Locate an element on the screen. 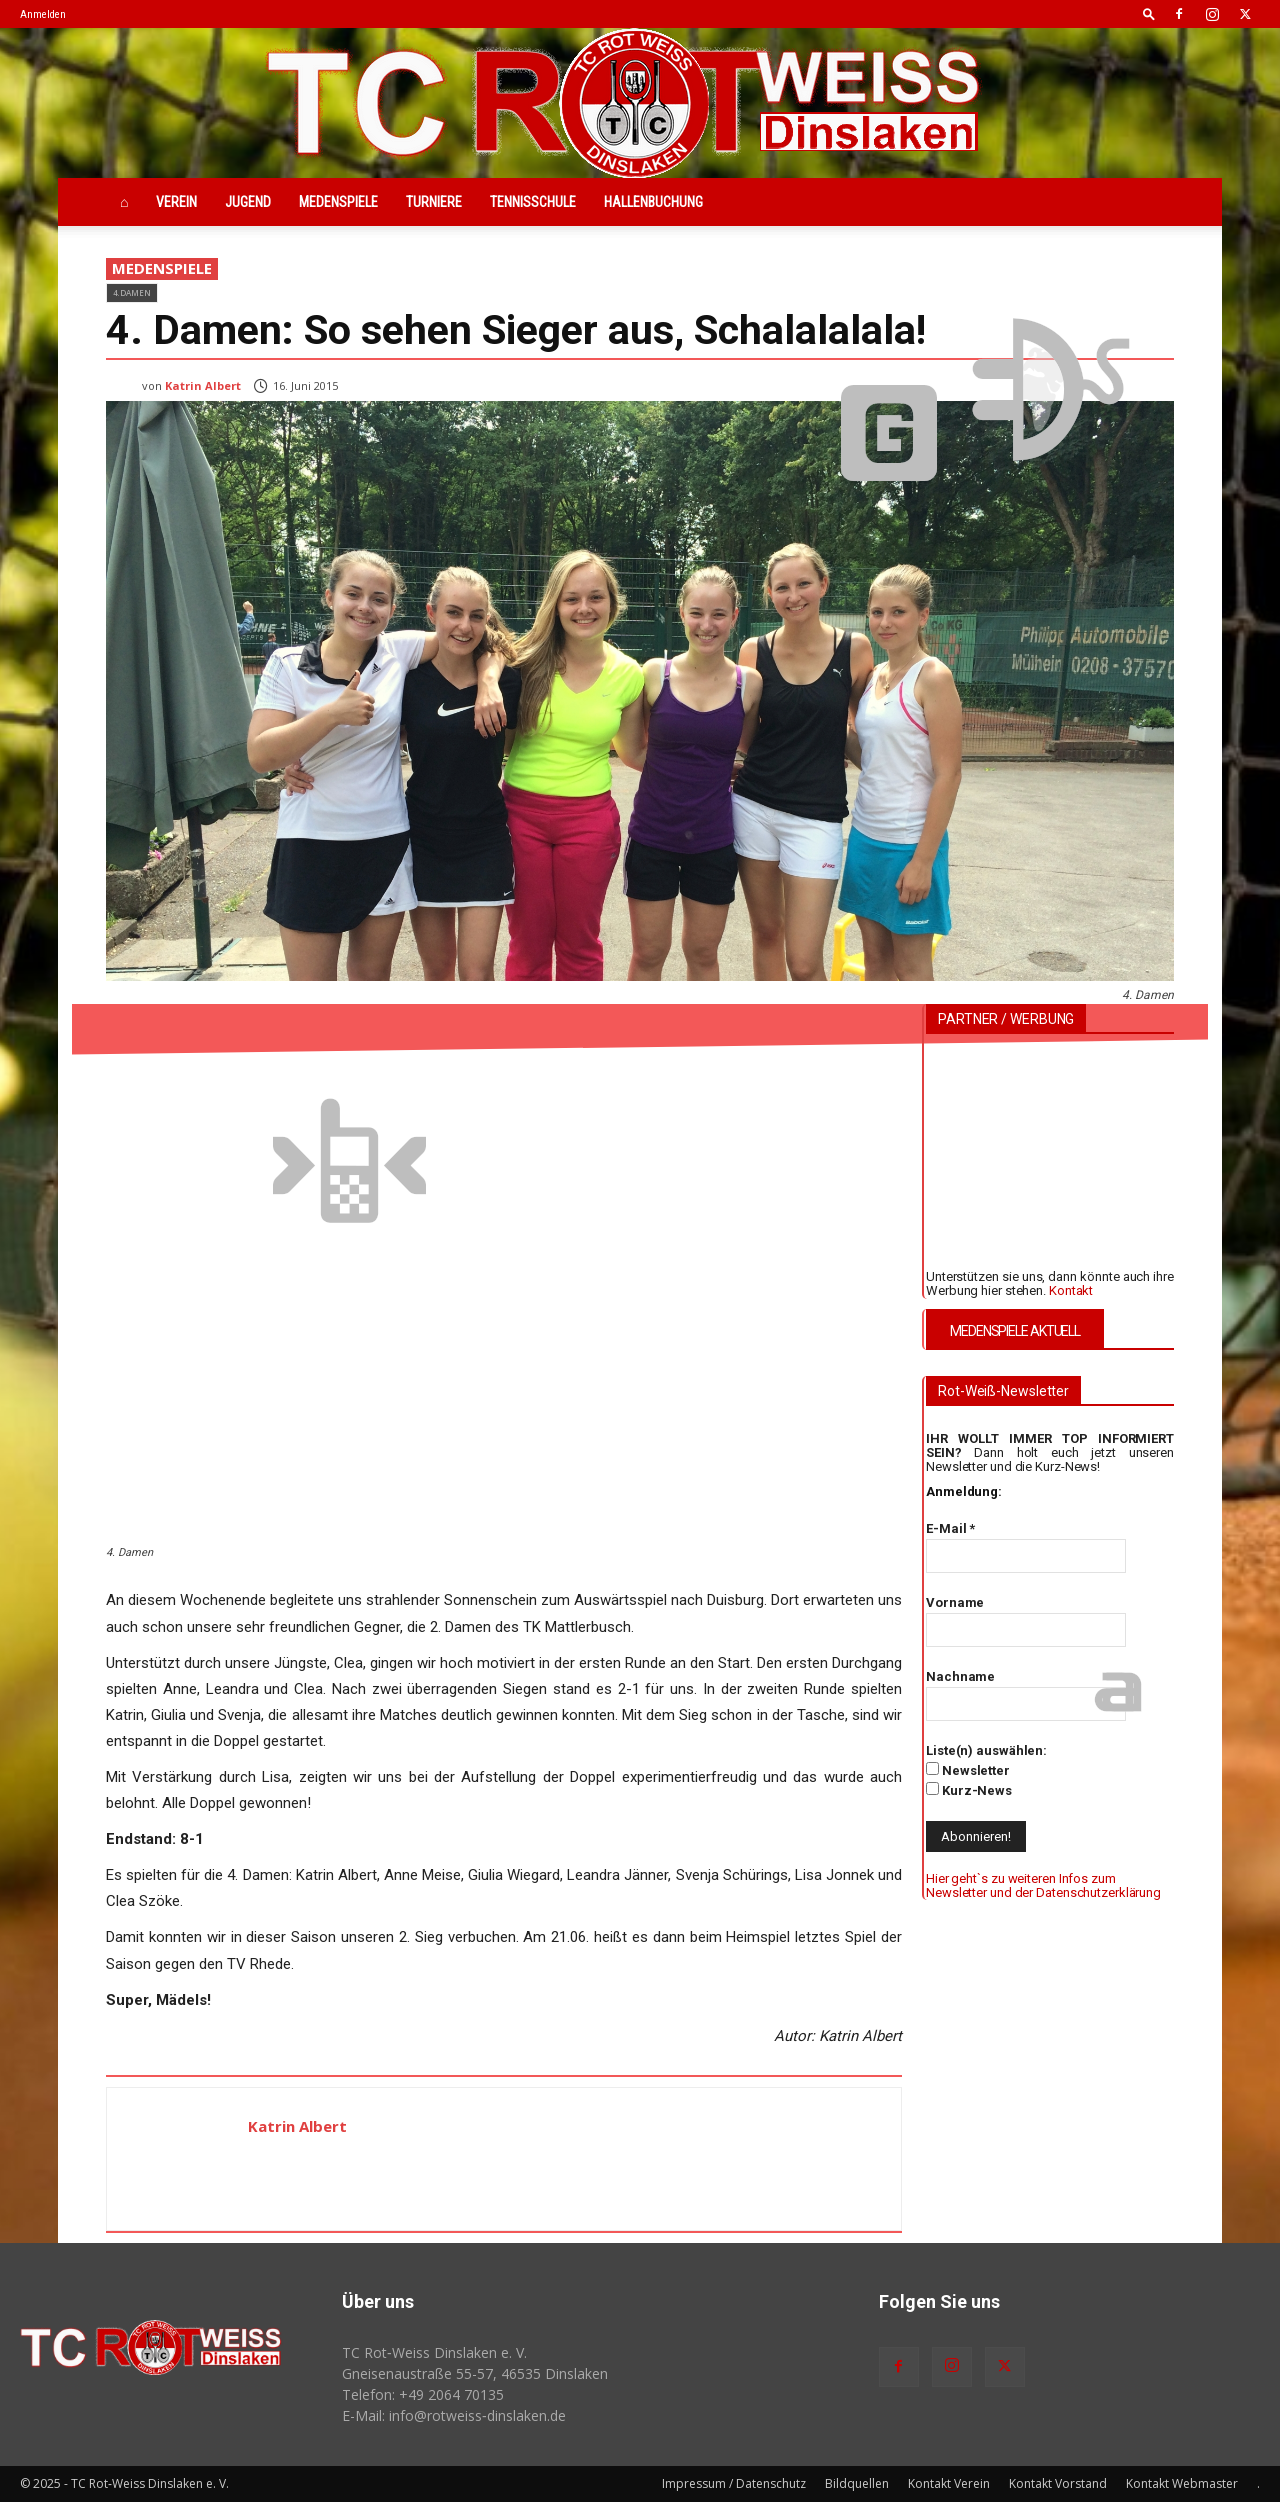  indicates GPRS mobile data connection is located at coordinates (889, 433).